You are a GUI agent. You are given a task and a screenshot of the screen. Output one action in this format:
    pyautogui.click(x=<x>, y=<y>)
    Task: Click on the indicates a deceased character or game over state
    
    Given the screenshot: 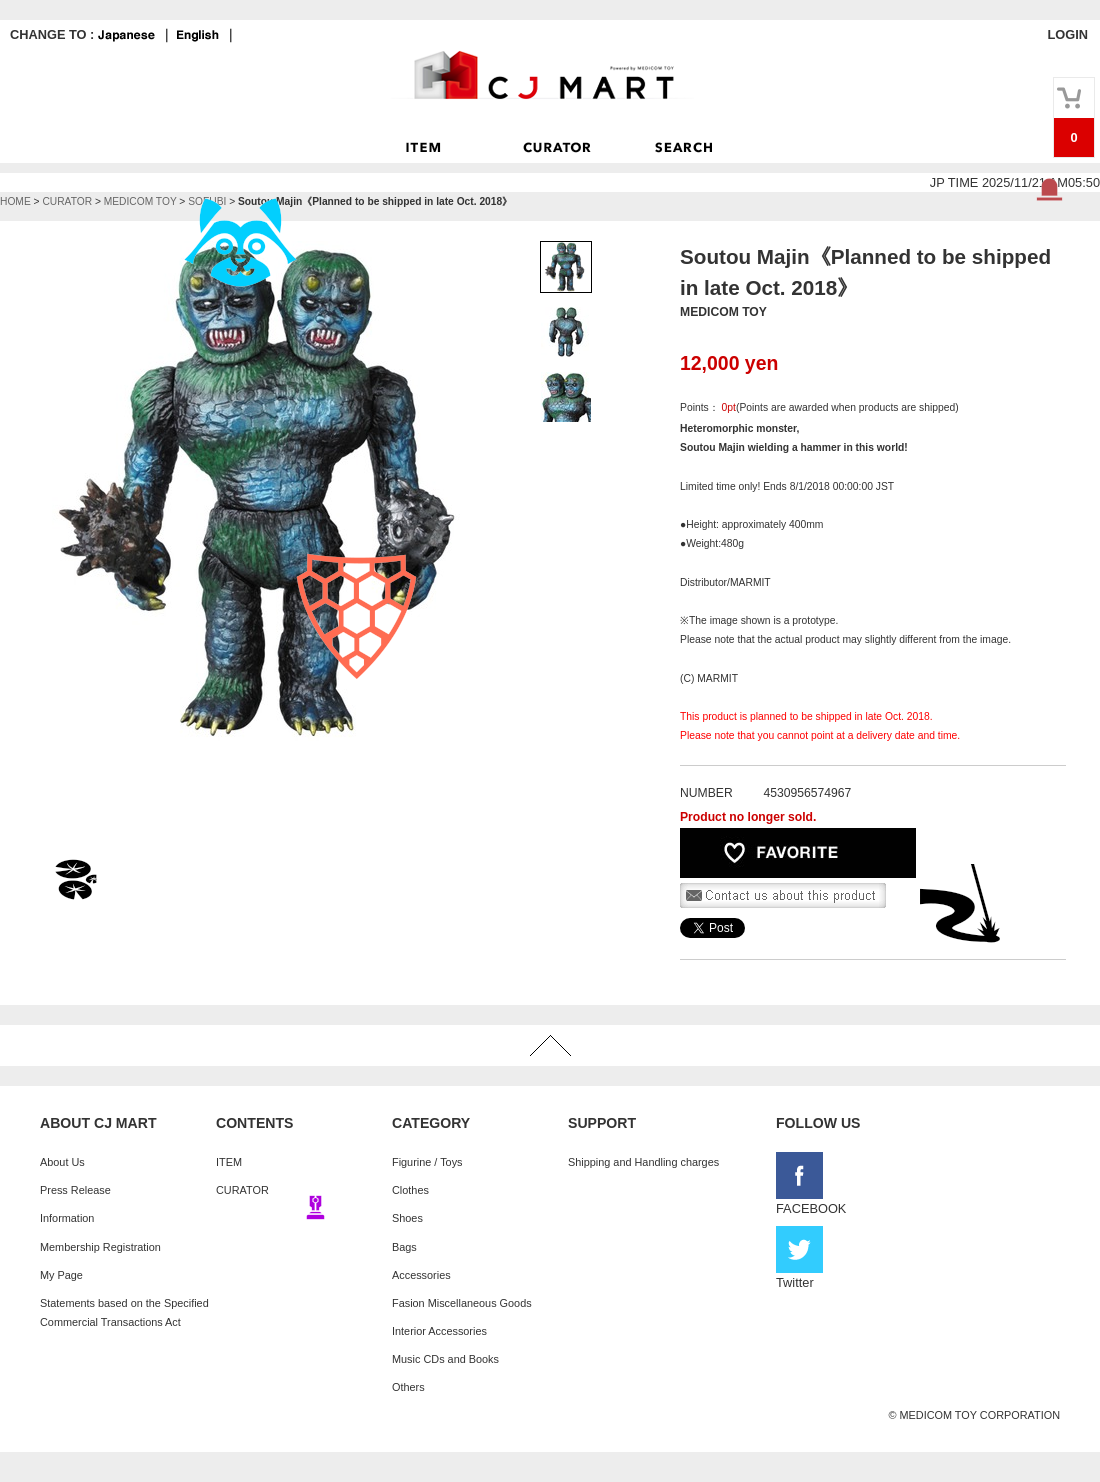 What is the action you would take?
    pyautogui.click(x=1049, y=189)
    